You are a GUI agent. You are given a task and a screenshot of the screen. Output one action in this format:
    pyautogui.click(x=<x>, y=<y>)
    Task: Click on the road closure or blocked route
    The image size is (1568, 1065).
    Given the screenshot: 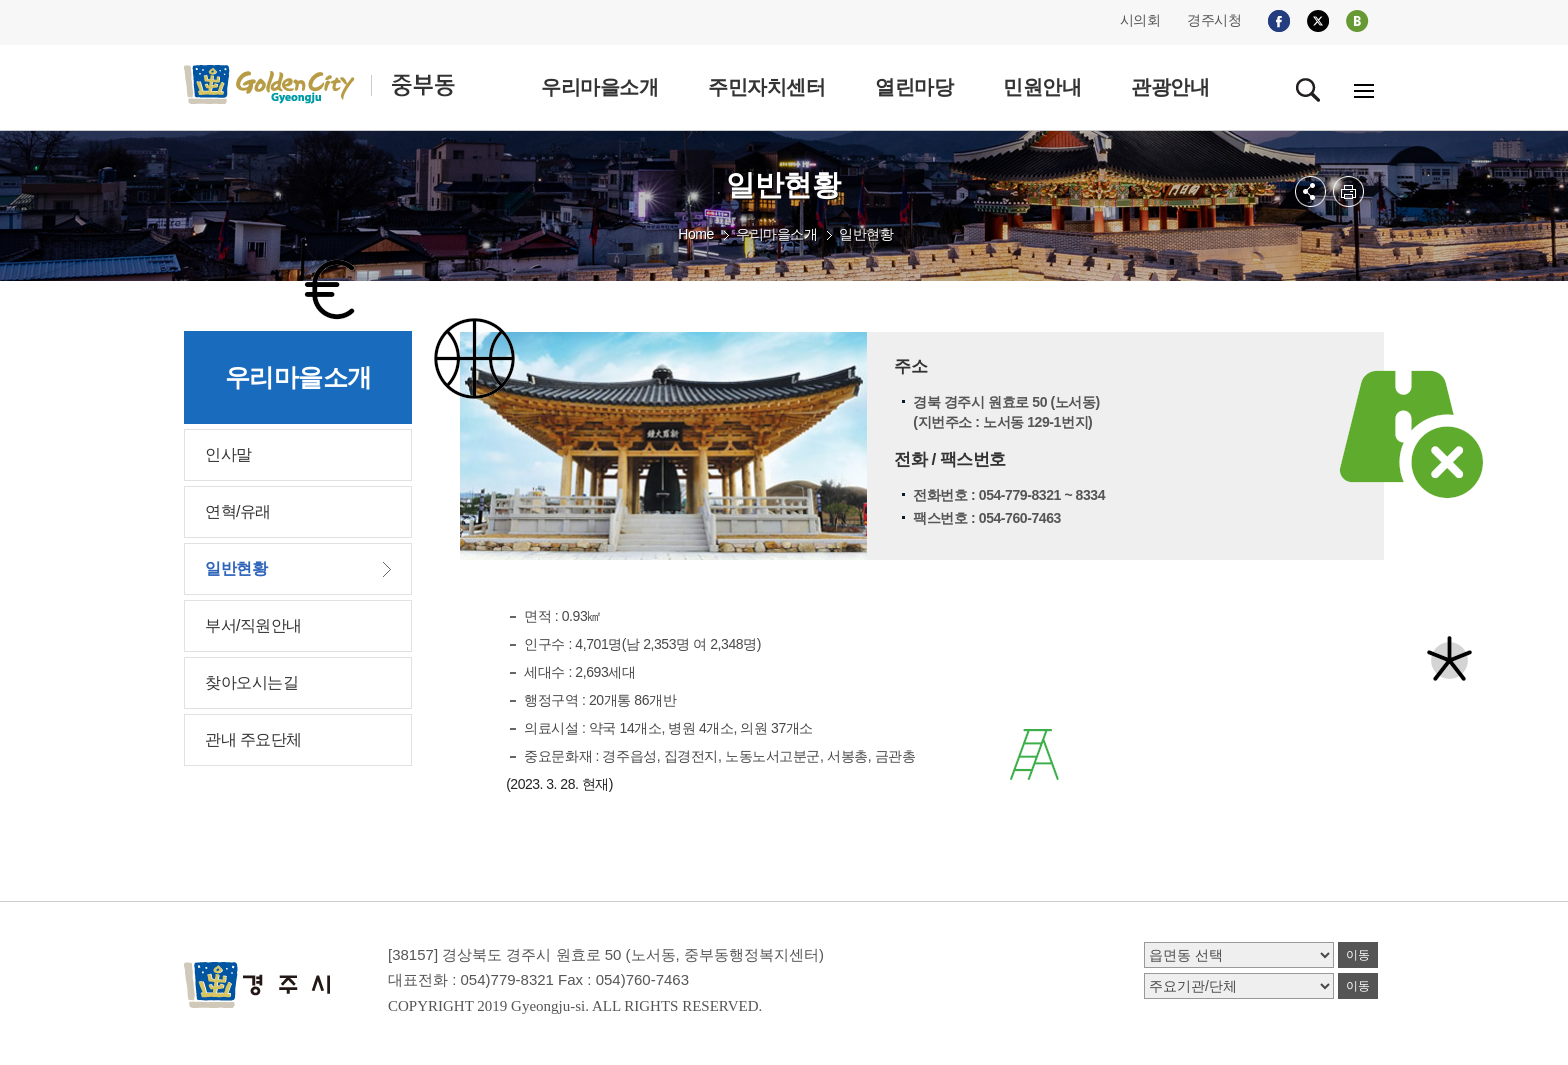 What is the action you would take?
    pyautogui.click(x=1403, y=426)
    